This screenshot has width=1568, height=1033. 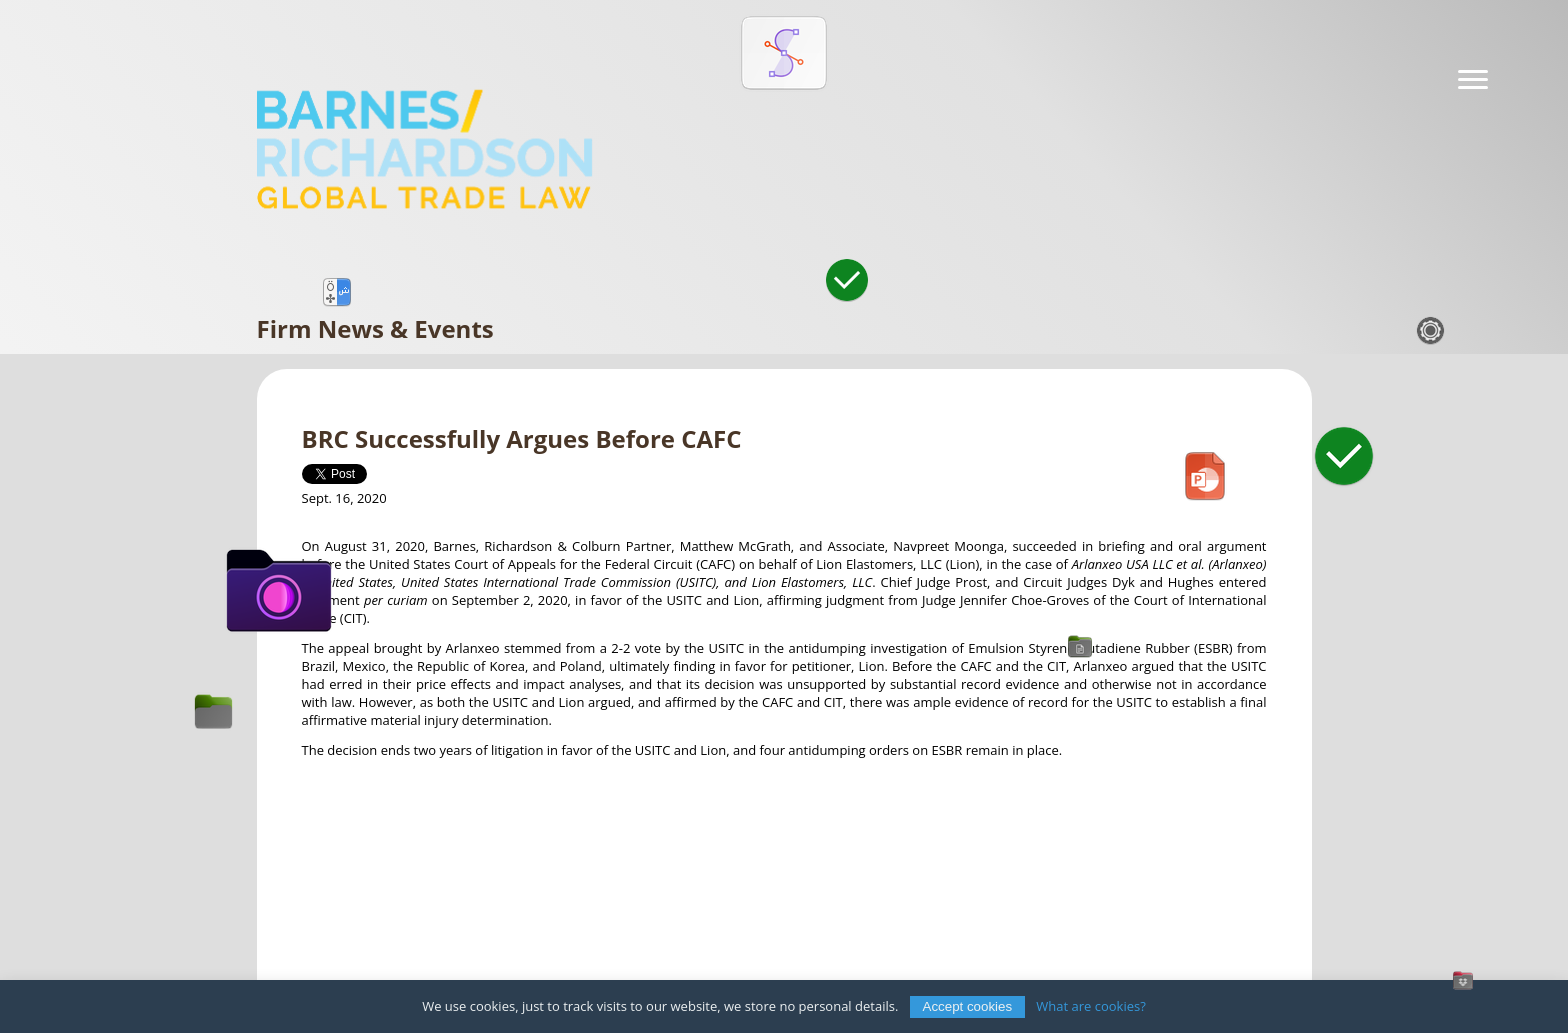 What do you see at coordinates (1344, 456) in the screenshot?
I see `dropbox file is synced and up to date` at bounding box center [1344, 456].